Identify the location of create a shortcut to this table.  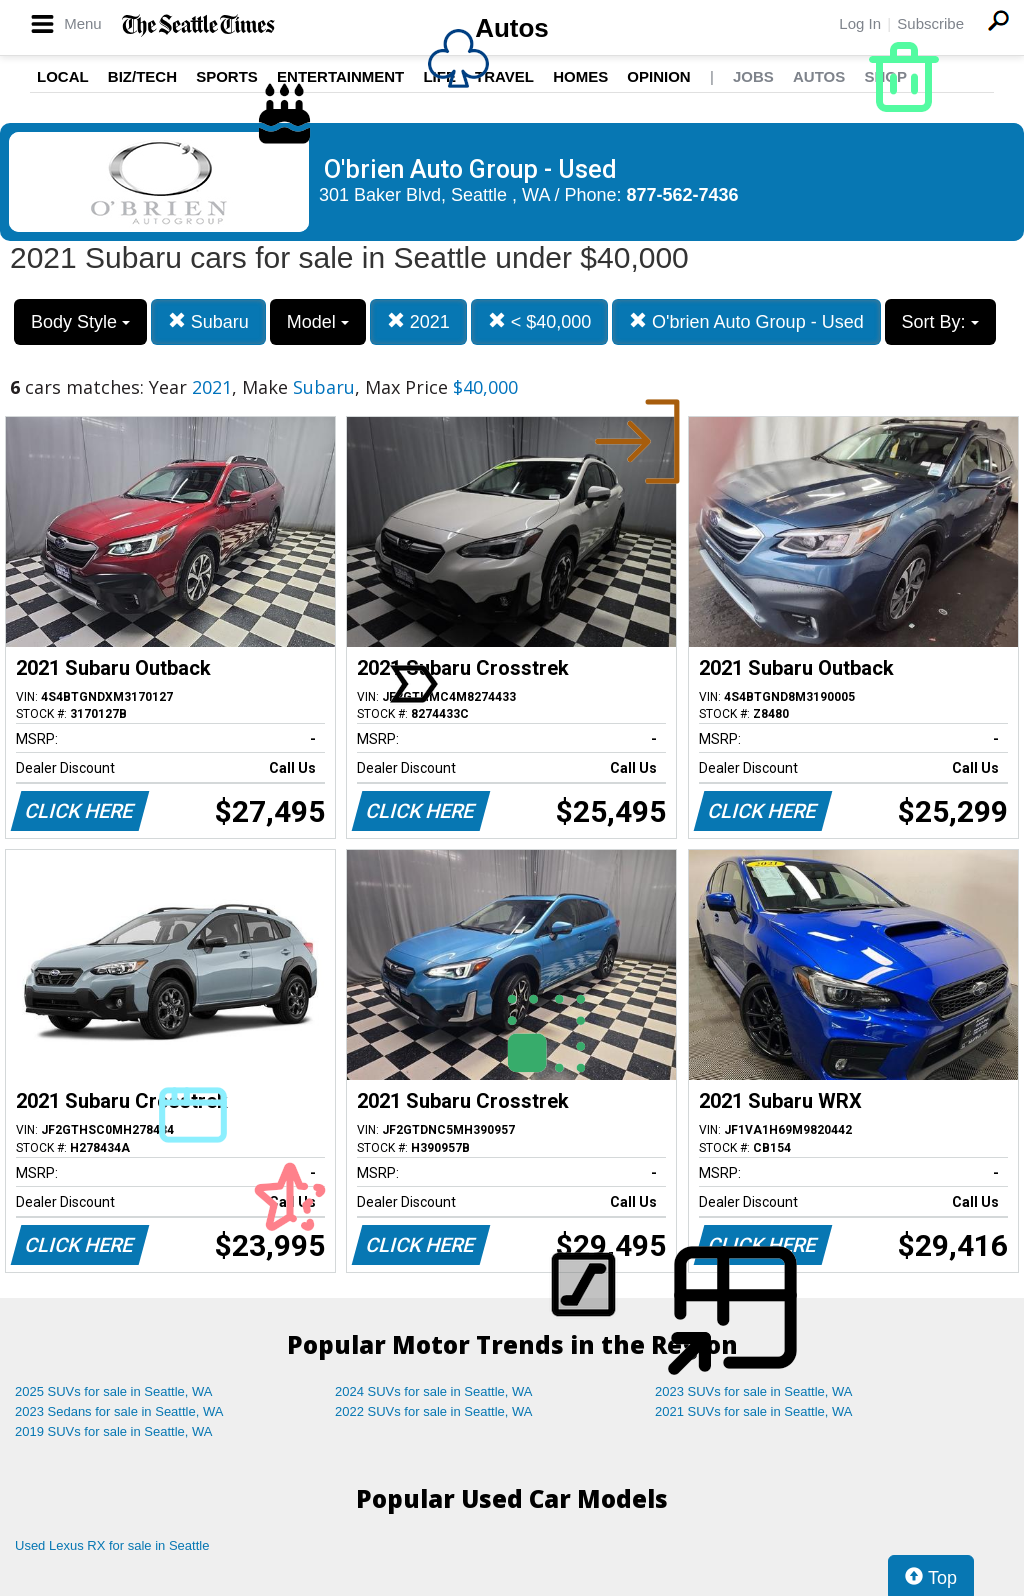
(735, 1307).